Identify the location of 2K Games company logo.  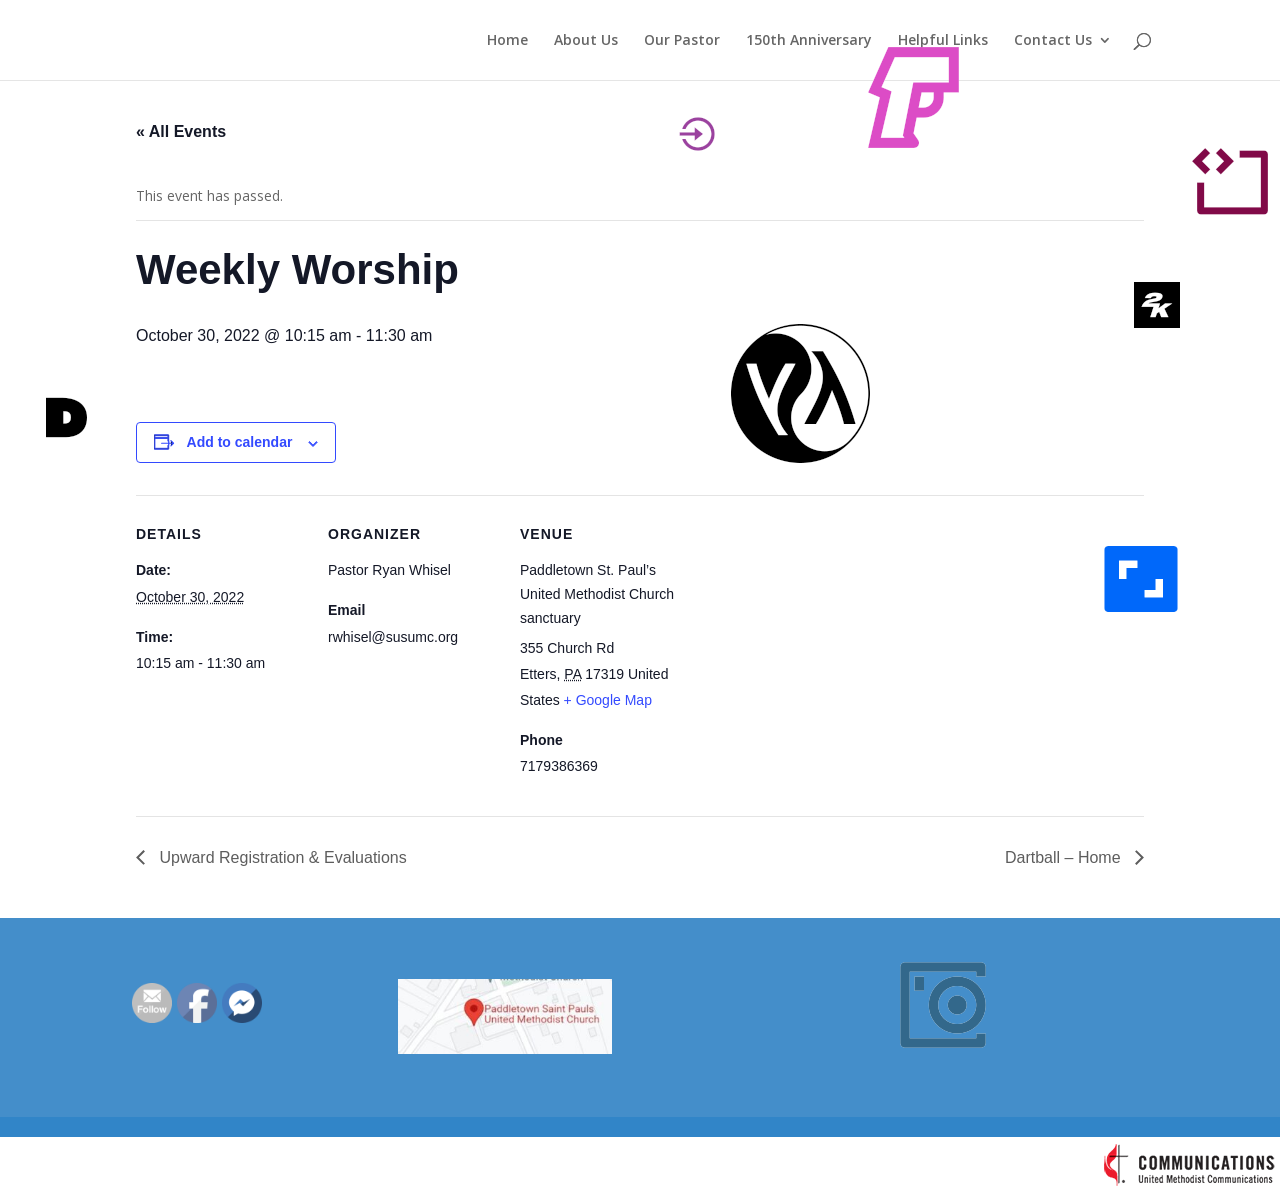
(1157, 305).